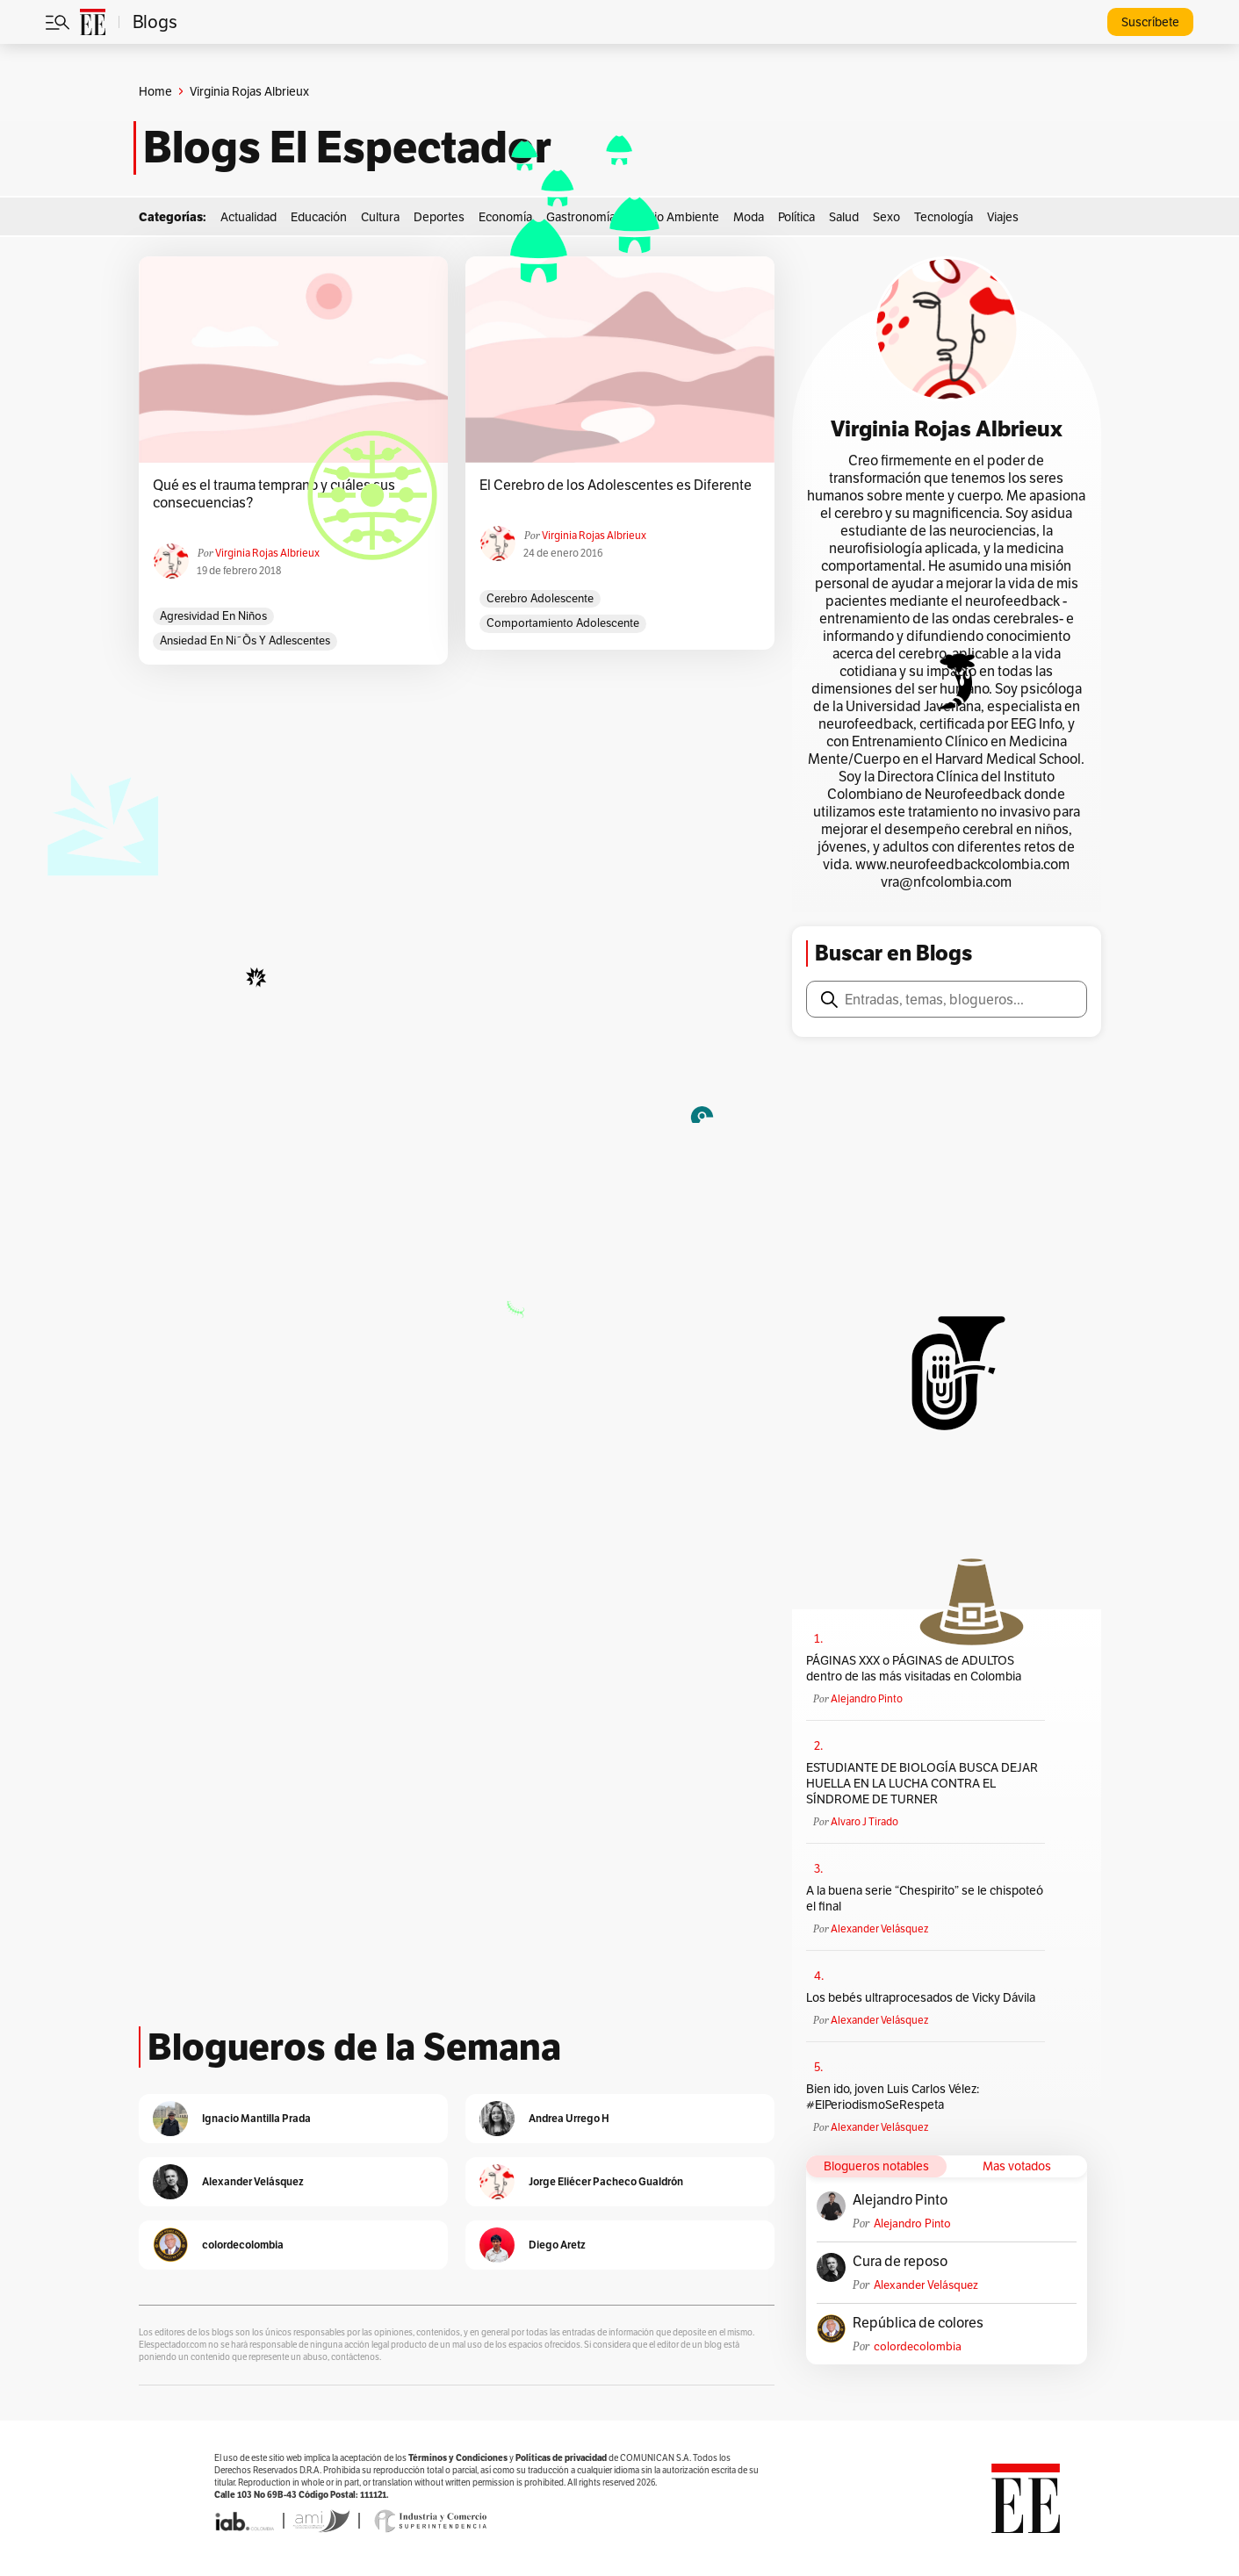  Describe the element at coordinates (103, 820) in the screenshot. I see `indicates structural damage or crack detected` at that location.